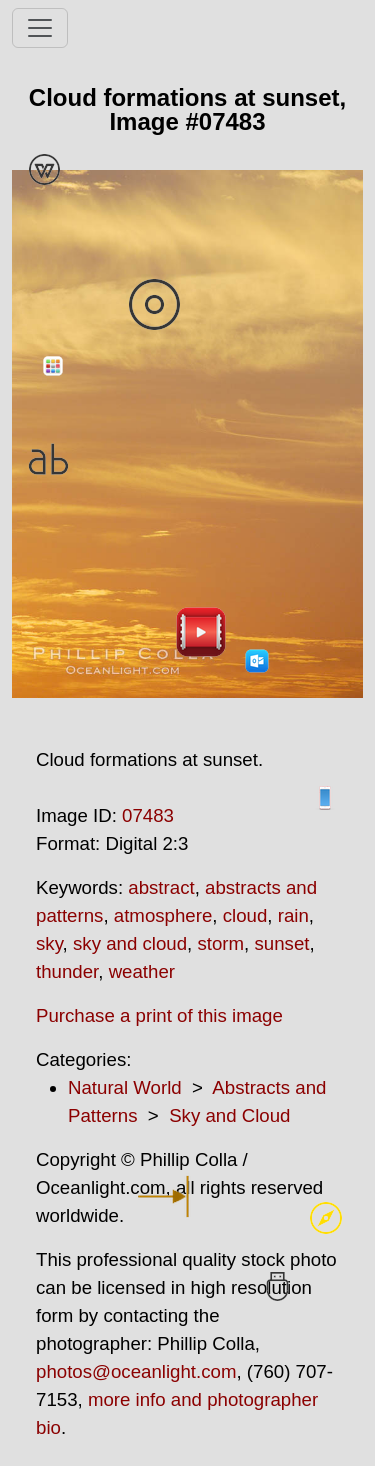 The height and width of the screenshot is (1466, 375). What do you see at coordinates (326, 1218) in the screenshot?
I see `open the default web browser` at bounding box center [326, 1218].